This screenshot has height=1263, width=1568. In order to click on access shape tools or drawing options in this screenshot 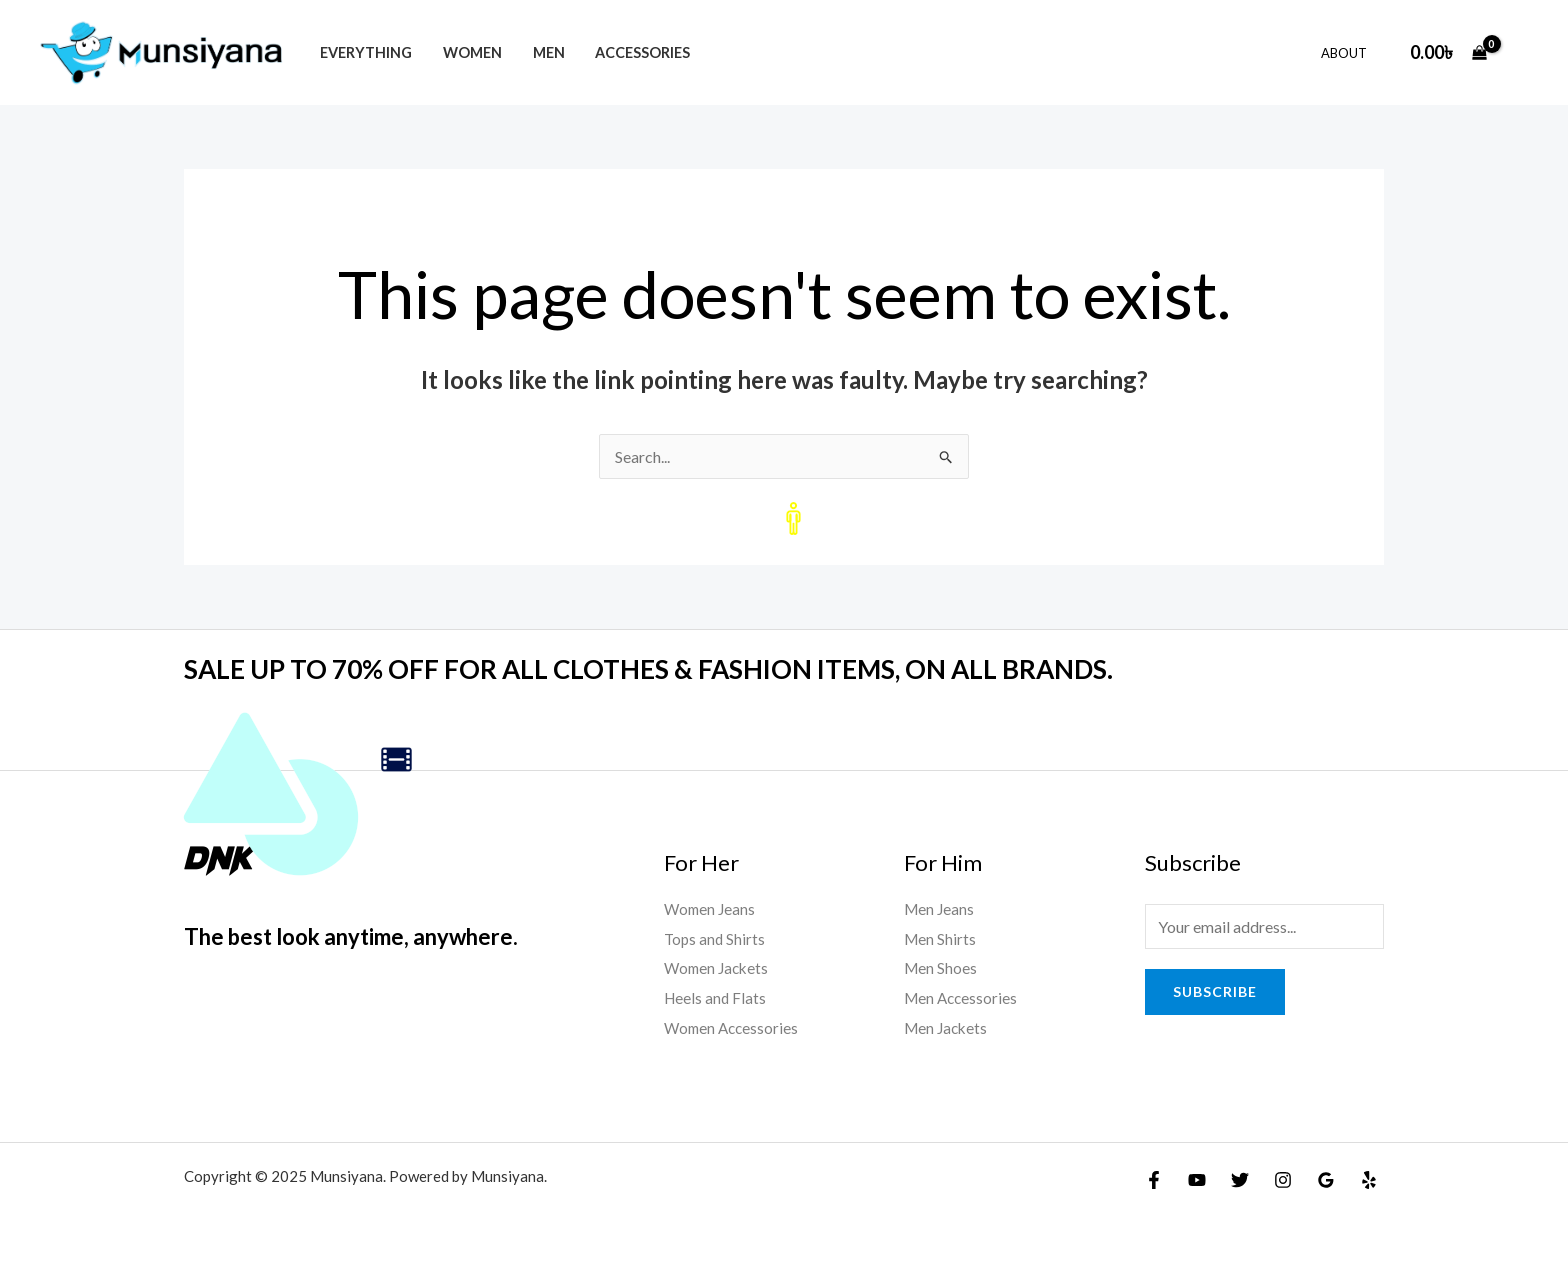, I will do `click(271, 794)`.